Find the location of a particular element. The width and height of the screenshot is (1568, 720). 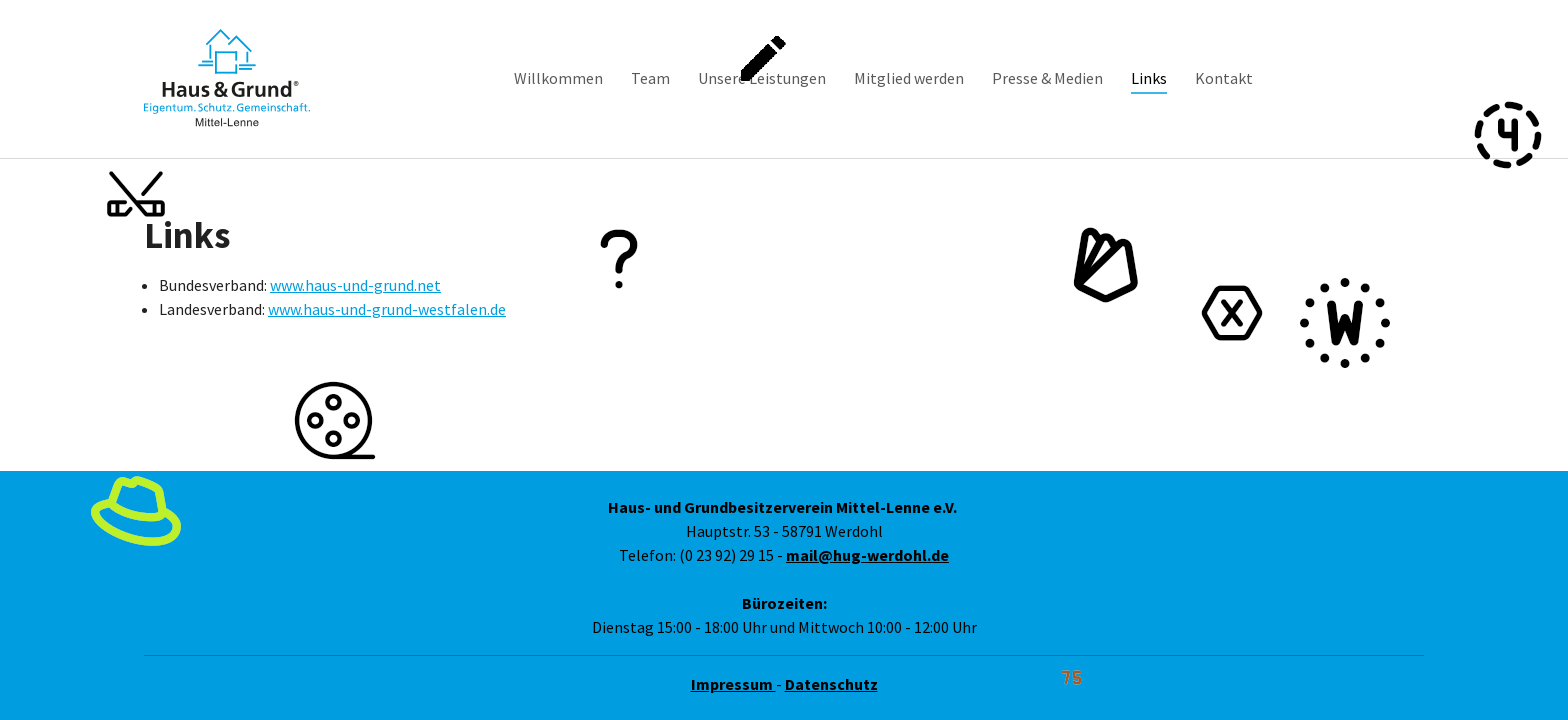

Red Hat brand logo is located at coordinates (136, 509).